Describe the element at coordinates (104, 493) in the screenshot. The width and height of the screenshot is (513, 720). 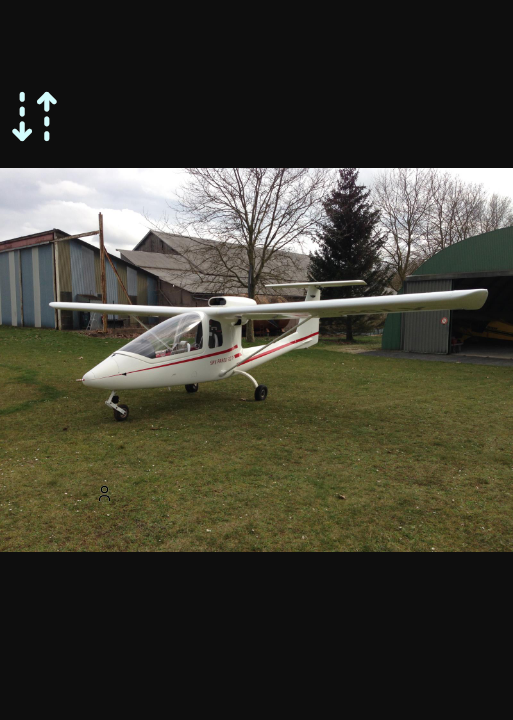
I see `view your profile` at that location.